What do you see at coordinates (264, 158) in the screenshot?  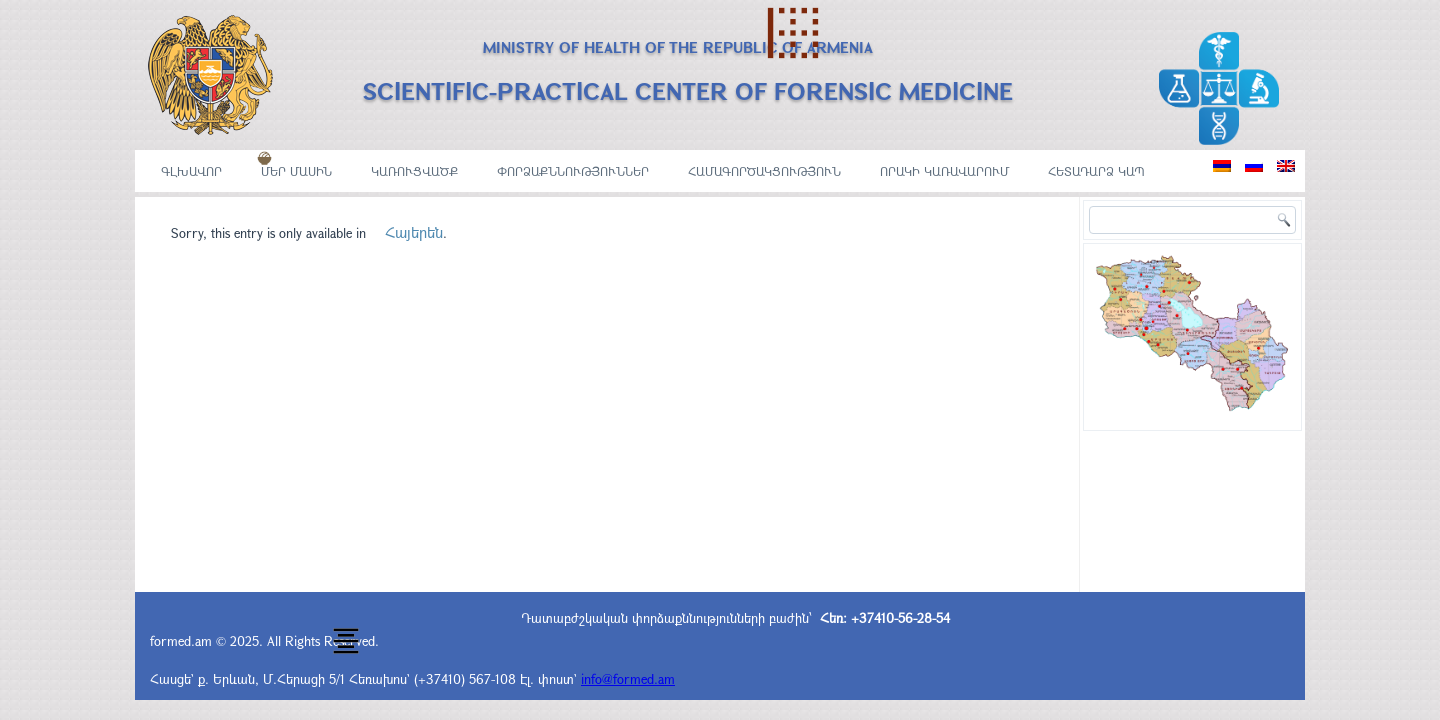 I see `view food or meal options` at bounding box center [264, 158].